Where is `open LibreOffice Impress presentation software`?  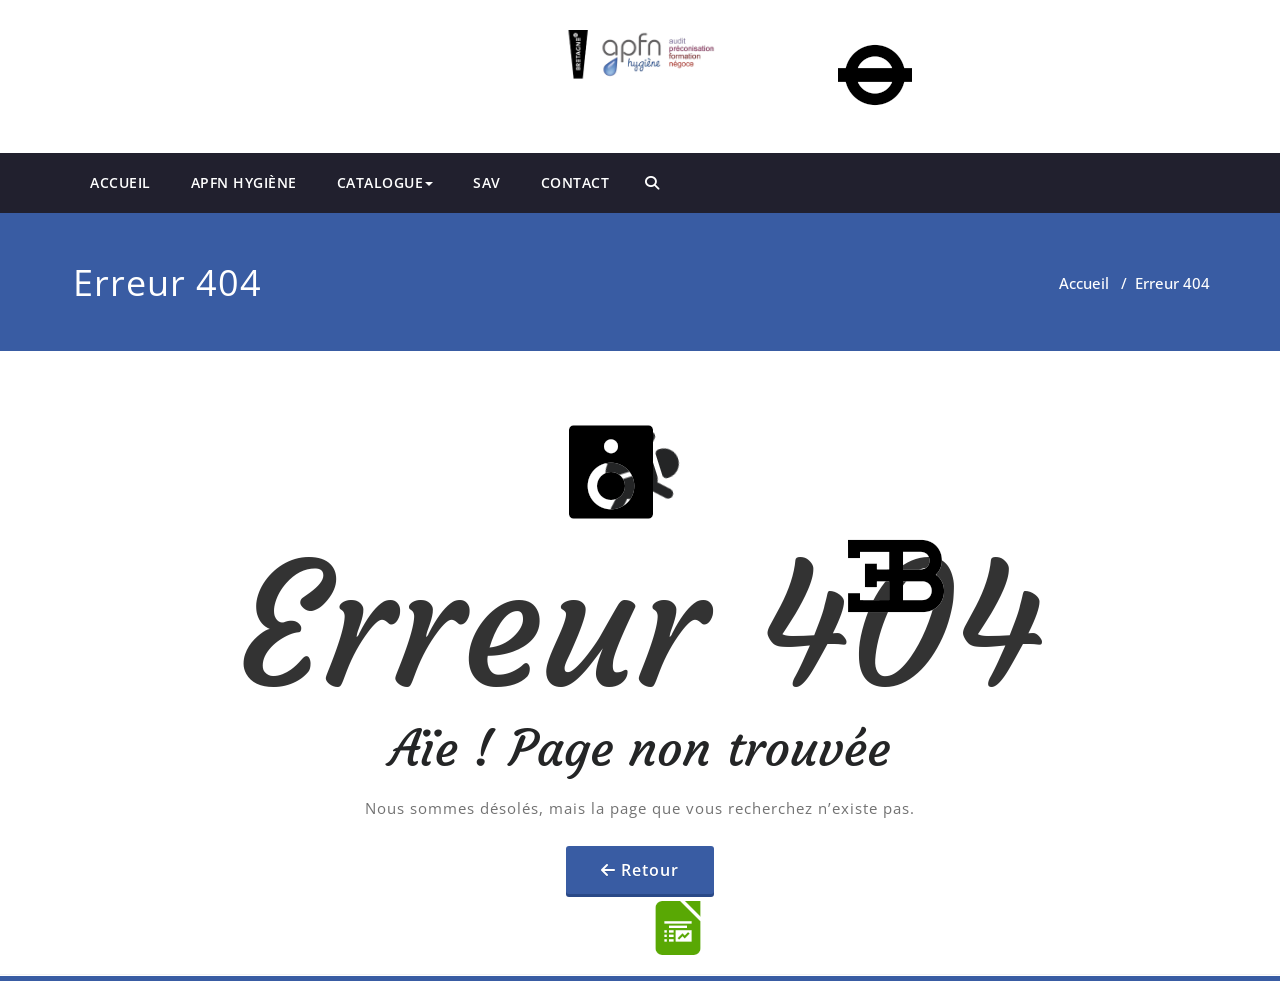 open LibreOffice Impress presentation software is located at coordinates (678, 928).